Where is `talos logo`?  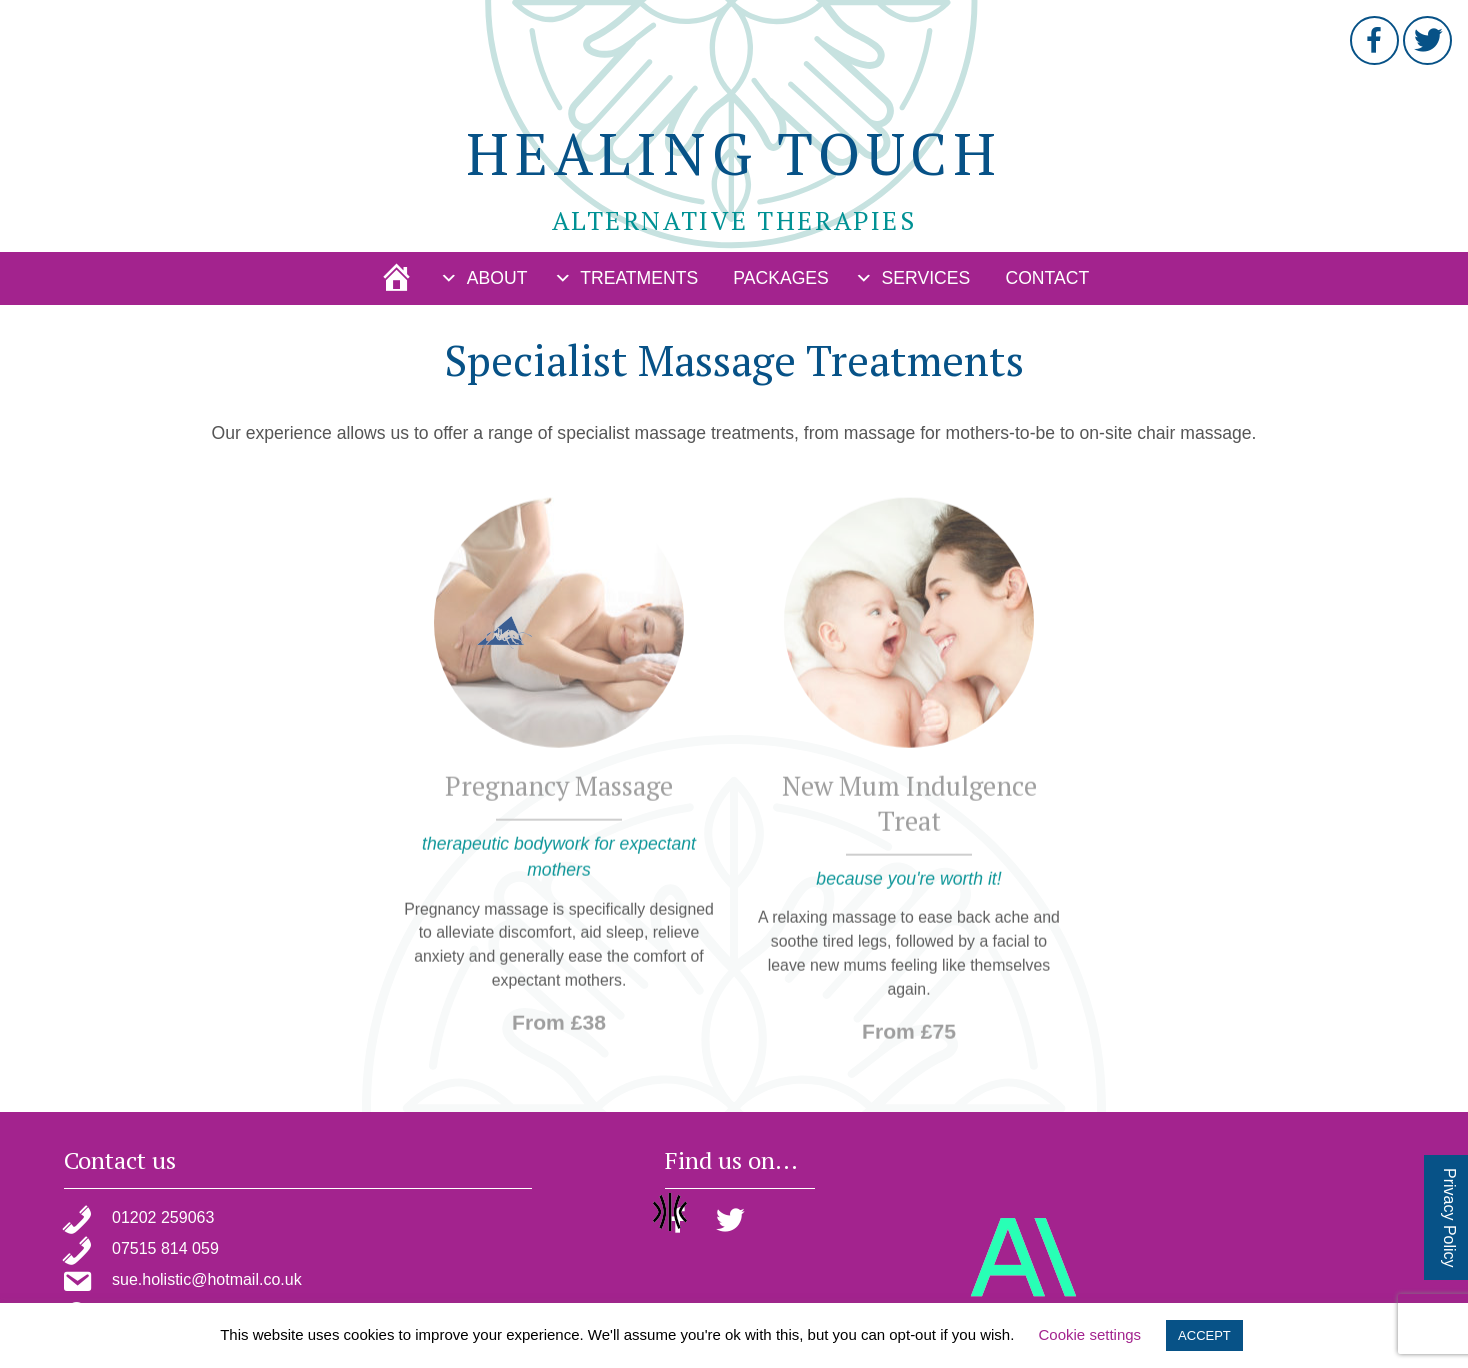
talos logo is located at coordinates (670, 1212).